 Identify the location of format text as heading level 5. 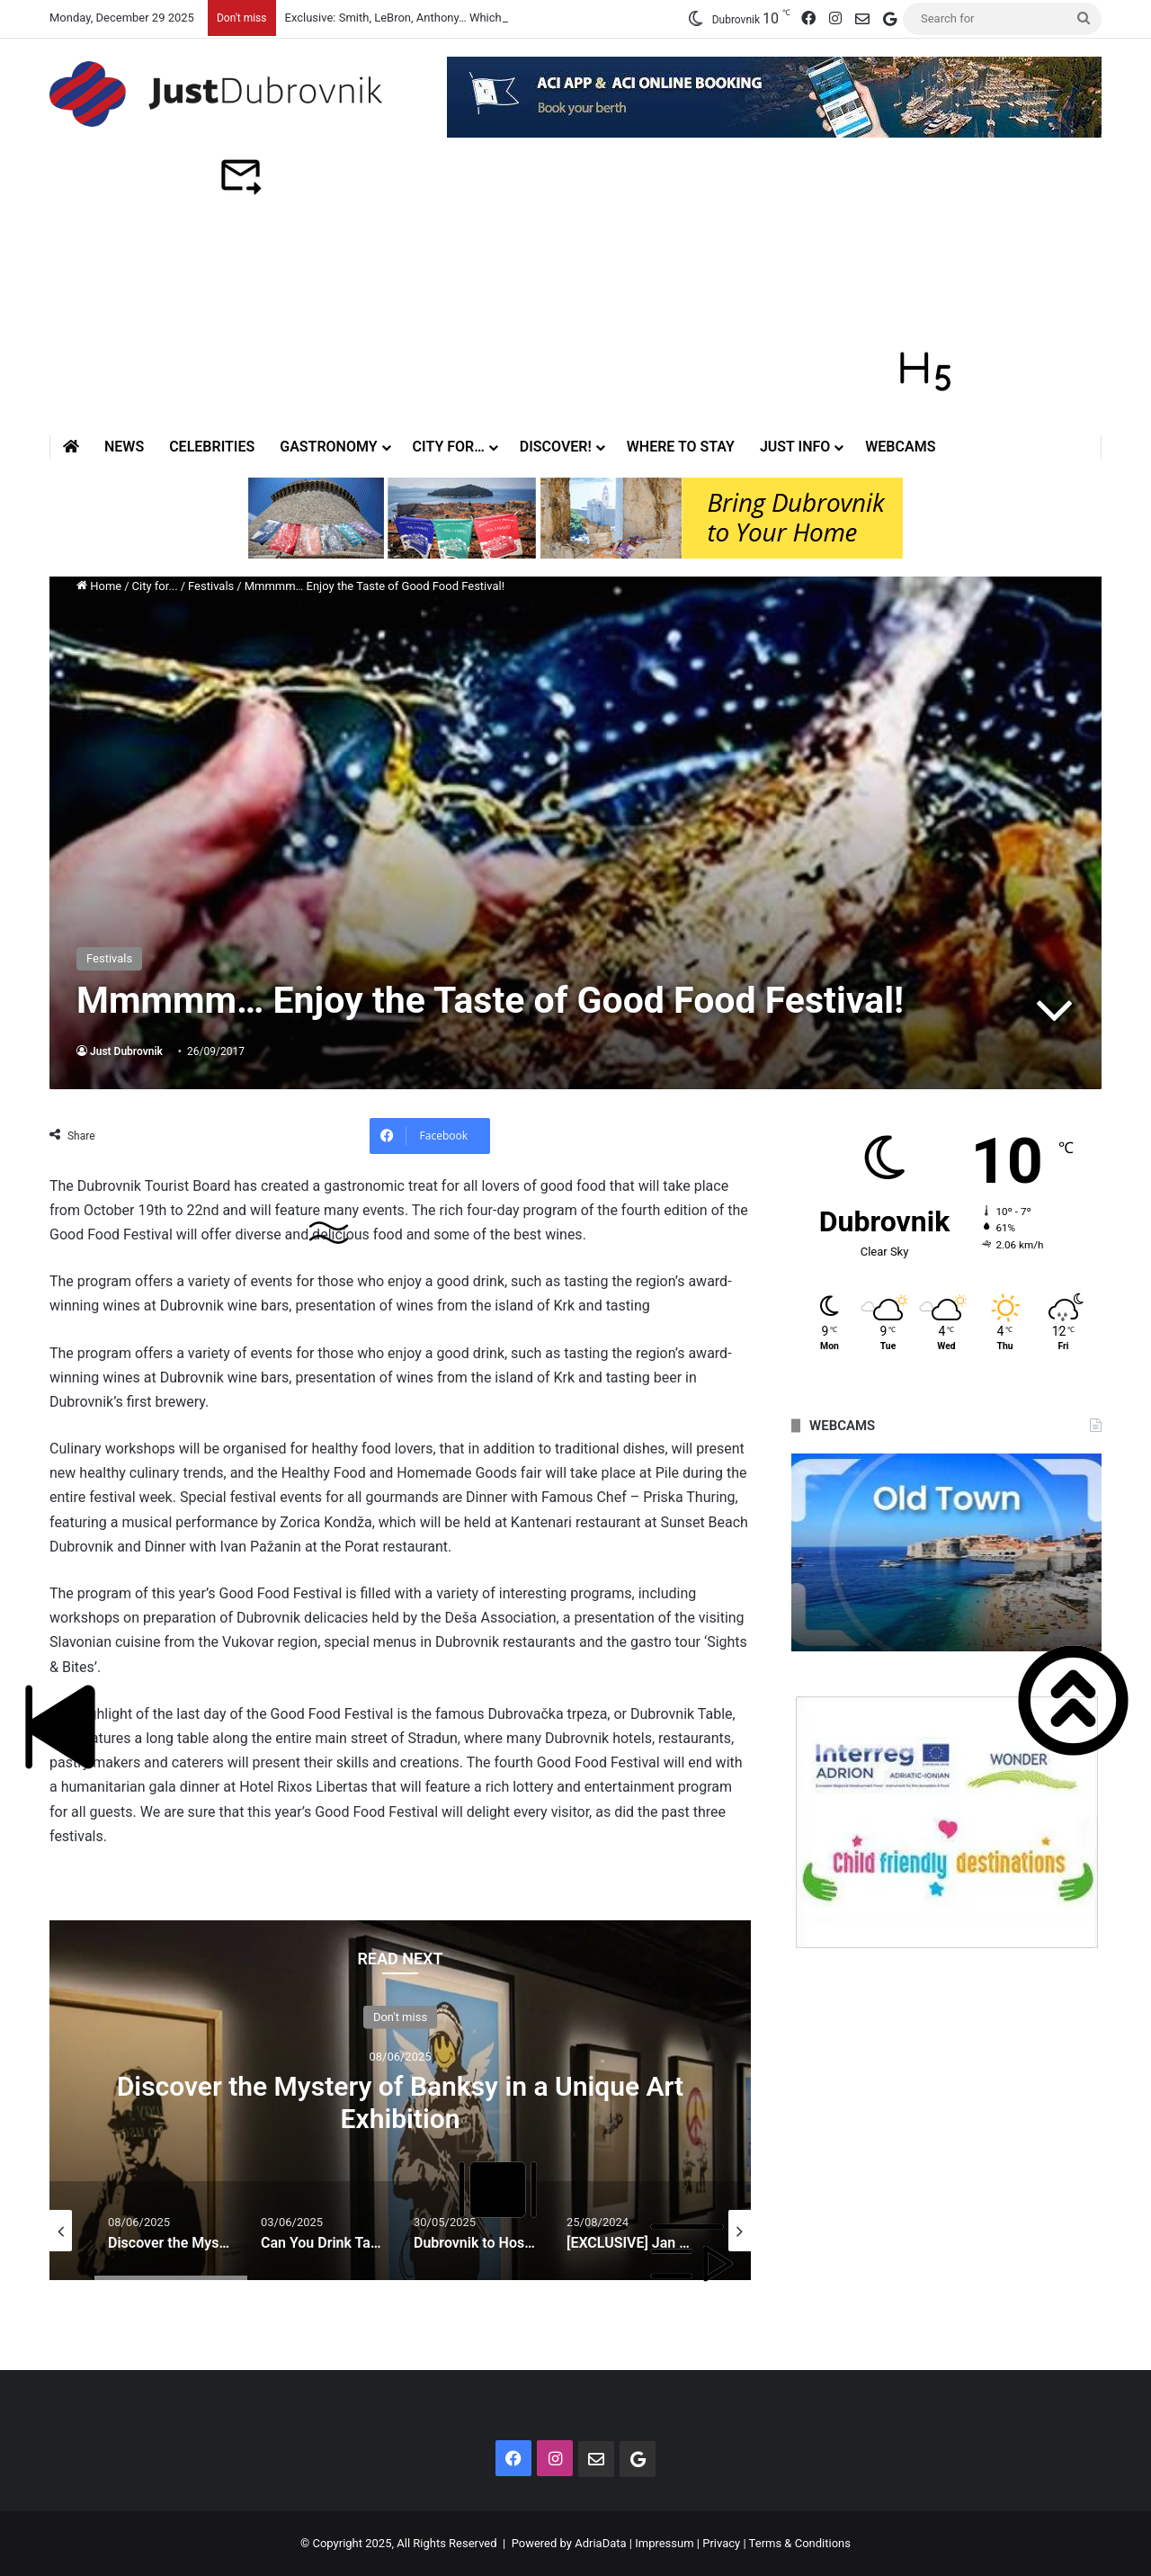
(923, 371).